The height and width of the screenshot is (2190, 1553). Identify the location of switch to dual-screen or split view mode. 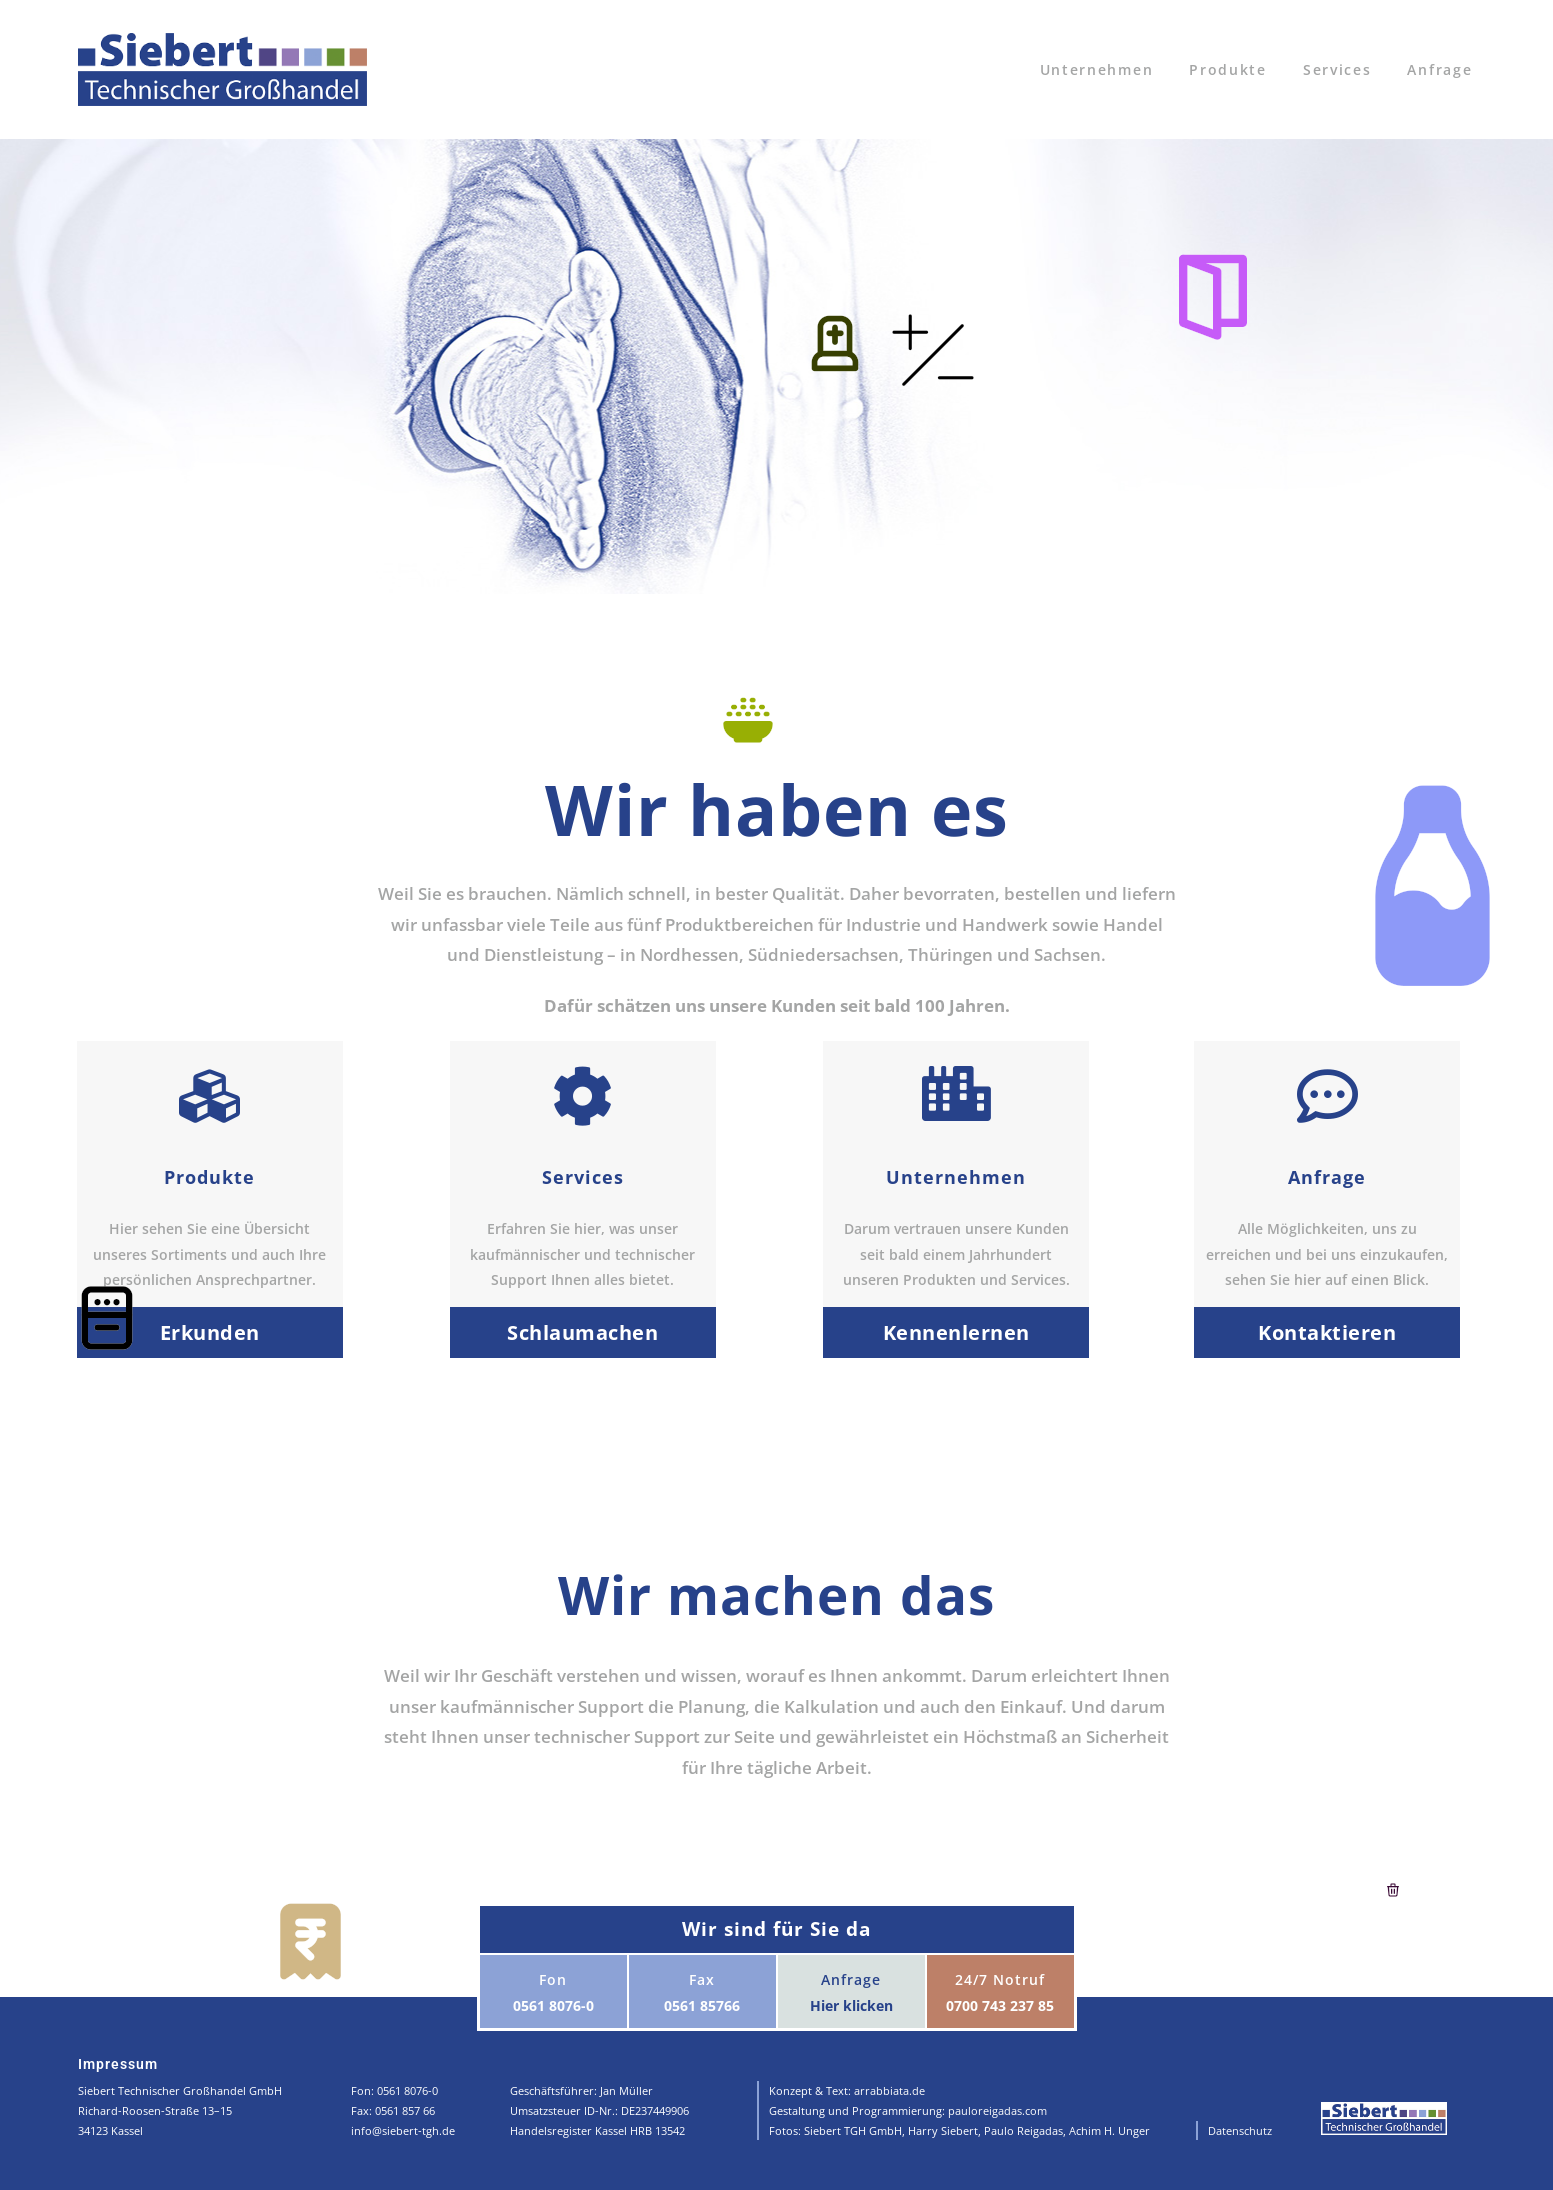
(1213, 293).